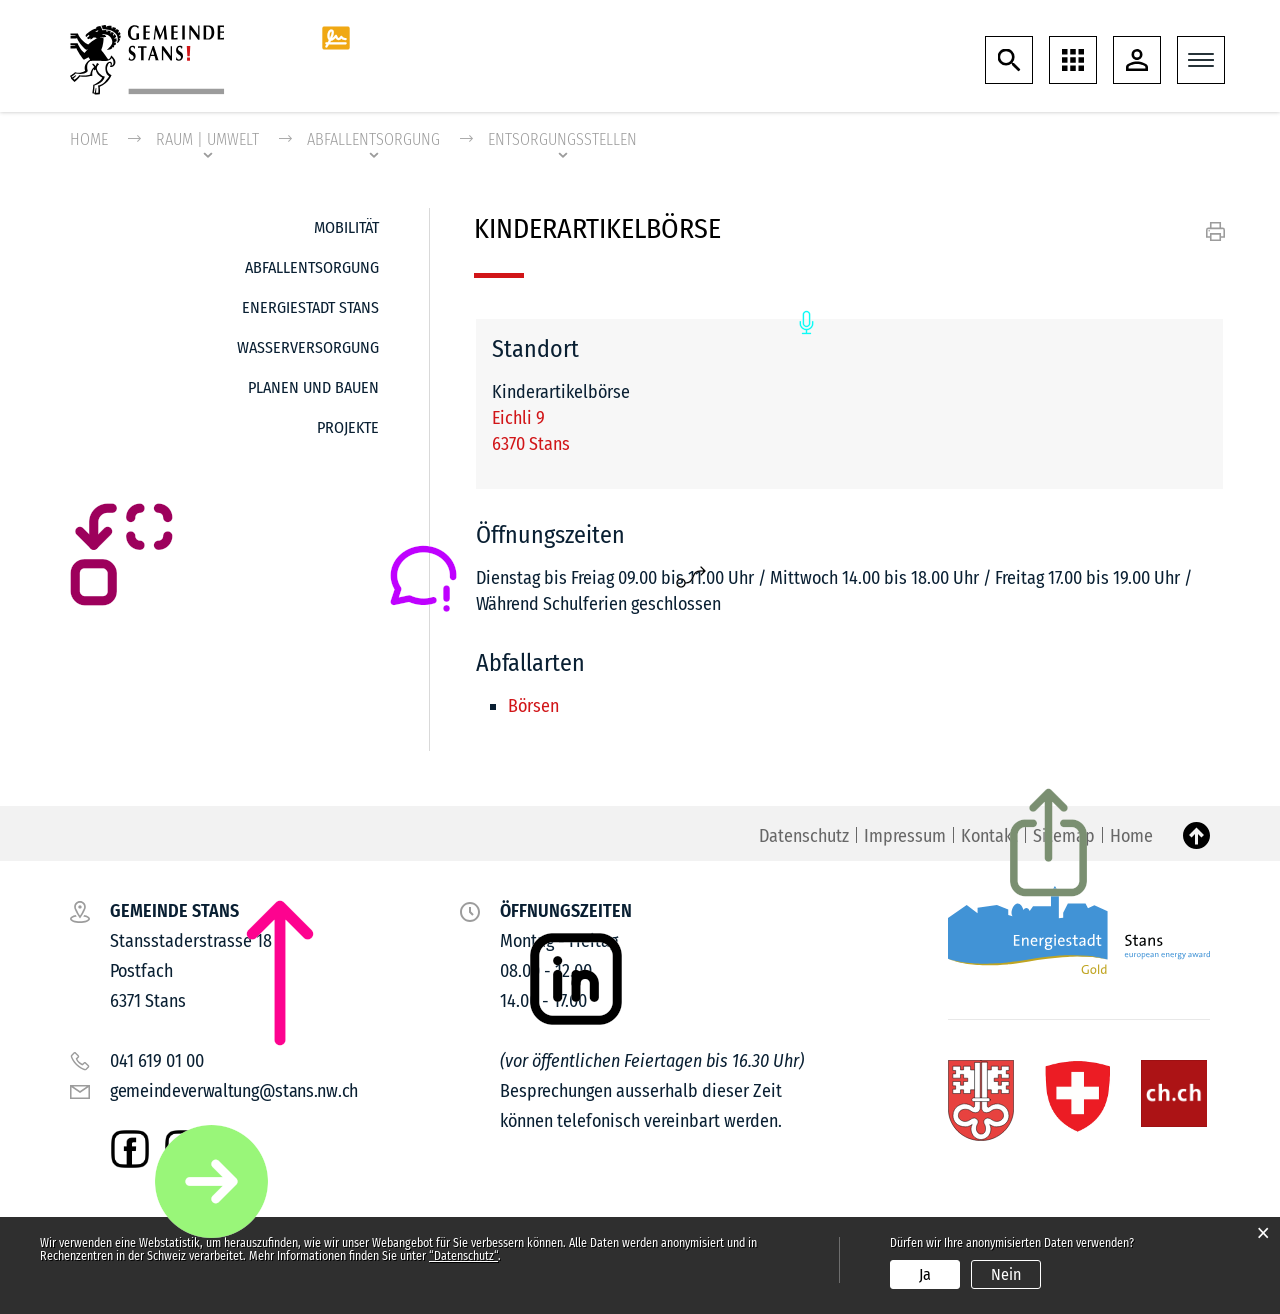  Describe the element at coordinates (121, 554) in the screenshot. I see `replace or swap an item` at that location.